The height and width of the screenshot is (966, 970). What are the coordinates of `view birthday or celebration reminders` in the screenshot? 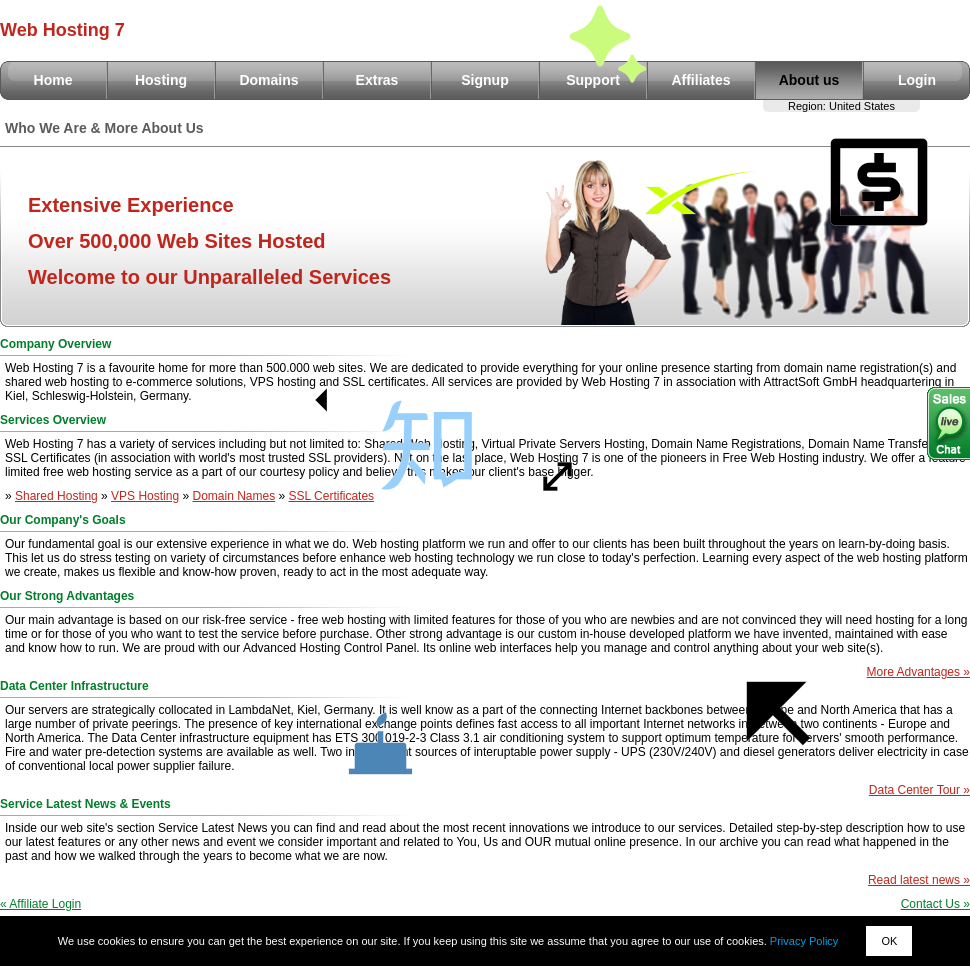 It's located at (380, 745).